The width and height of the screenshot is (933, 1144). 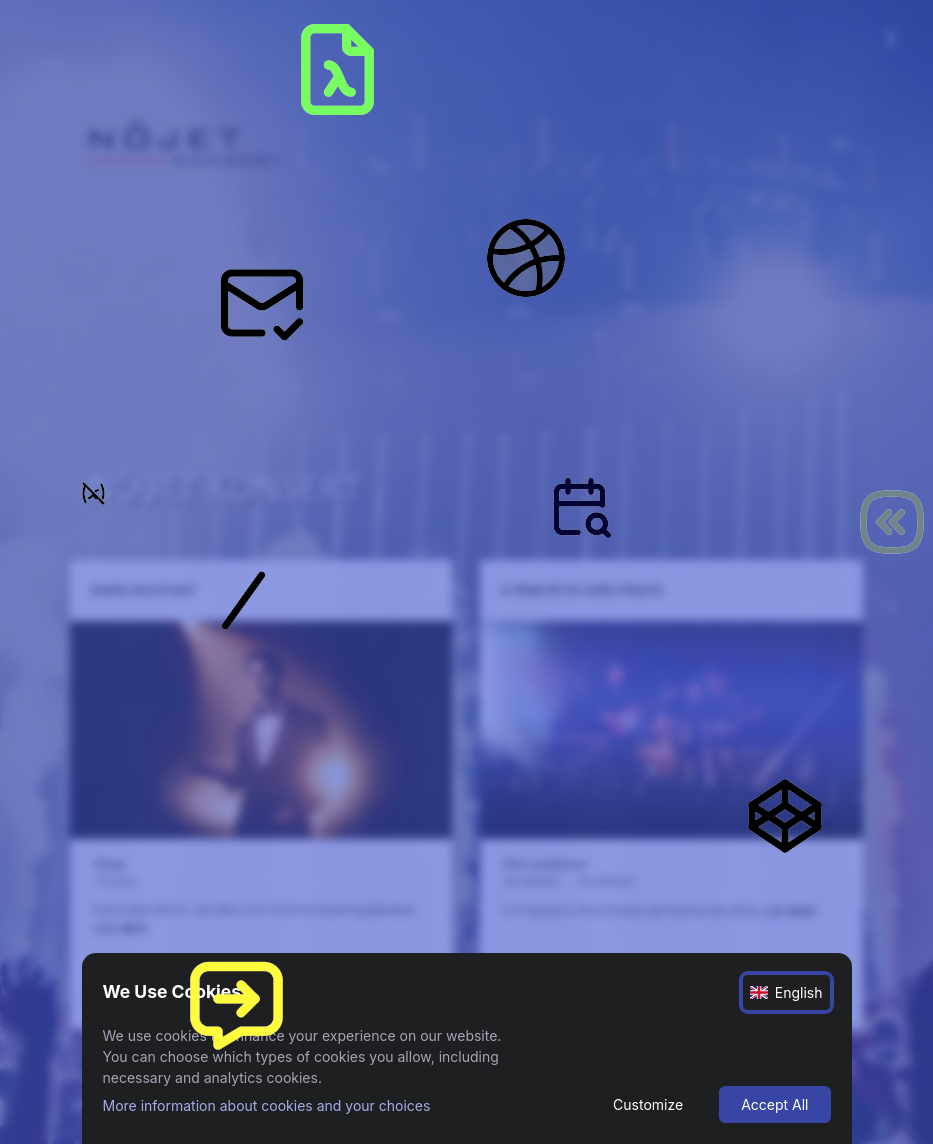 I want to click on open a lambda function file, so click(x=337, y=69).